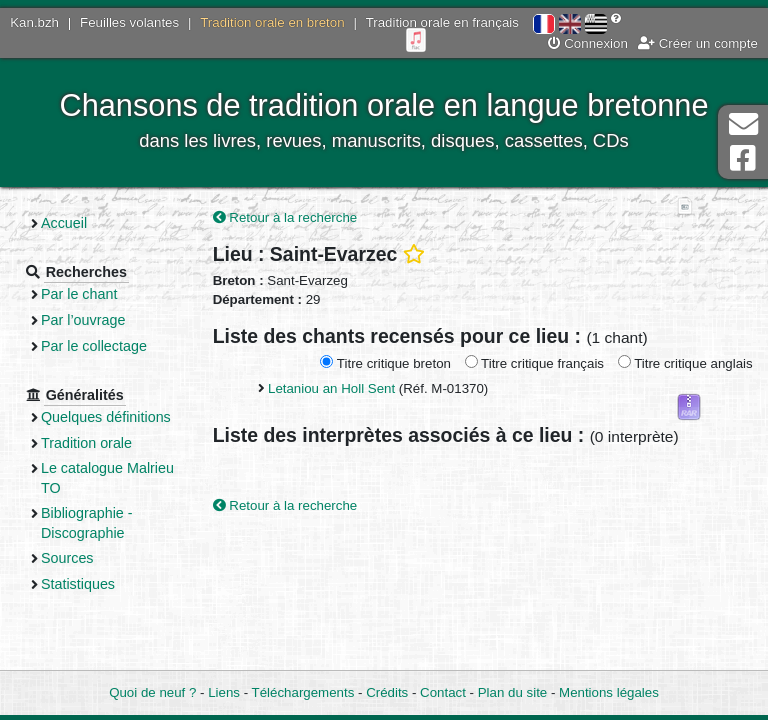  I want to click on a compressed RAR archive file, so click(689, 407).